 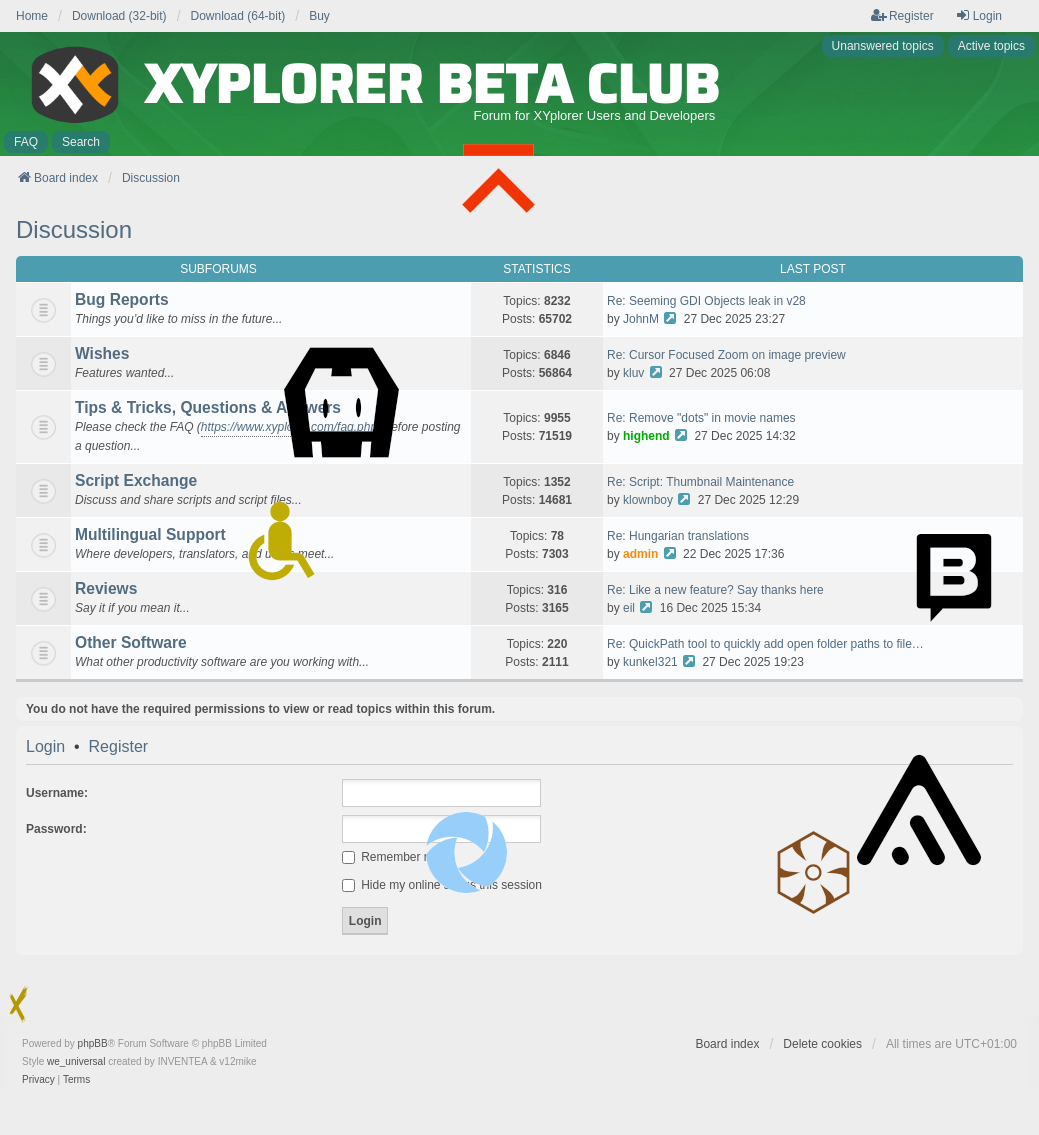 I want to click on pipx python package installer logo, so click(x=19, y=1004).